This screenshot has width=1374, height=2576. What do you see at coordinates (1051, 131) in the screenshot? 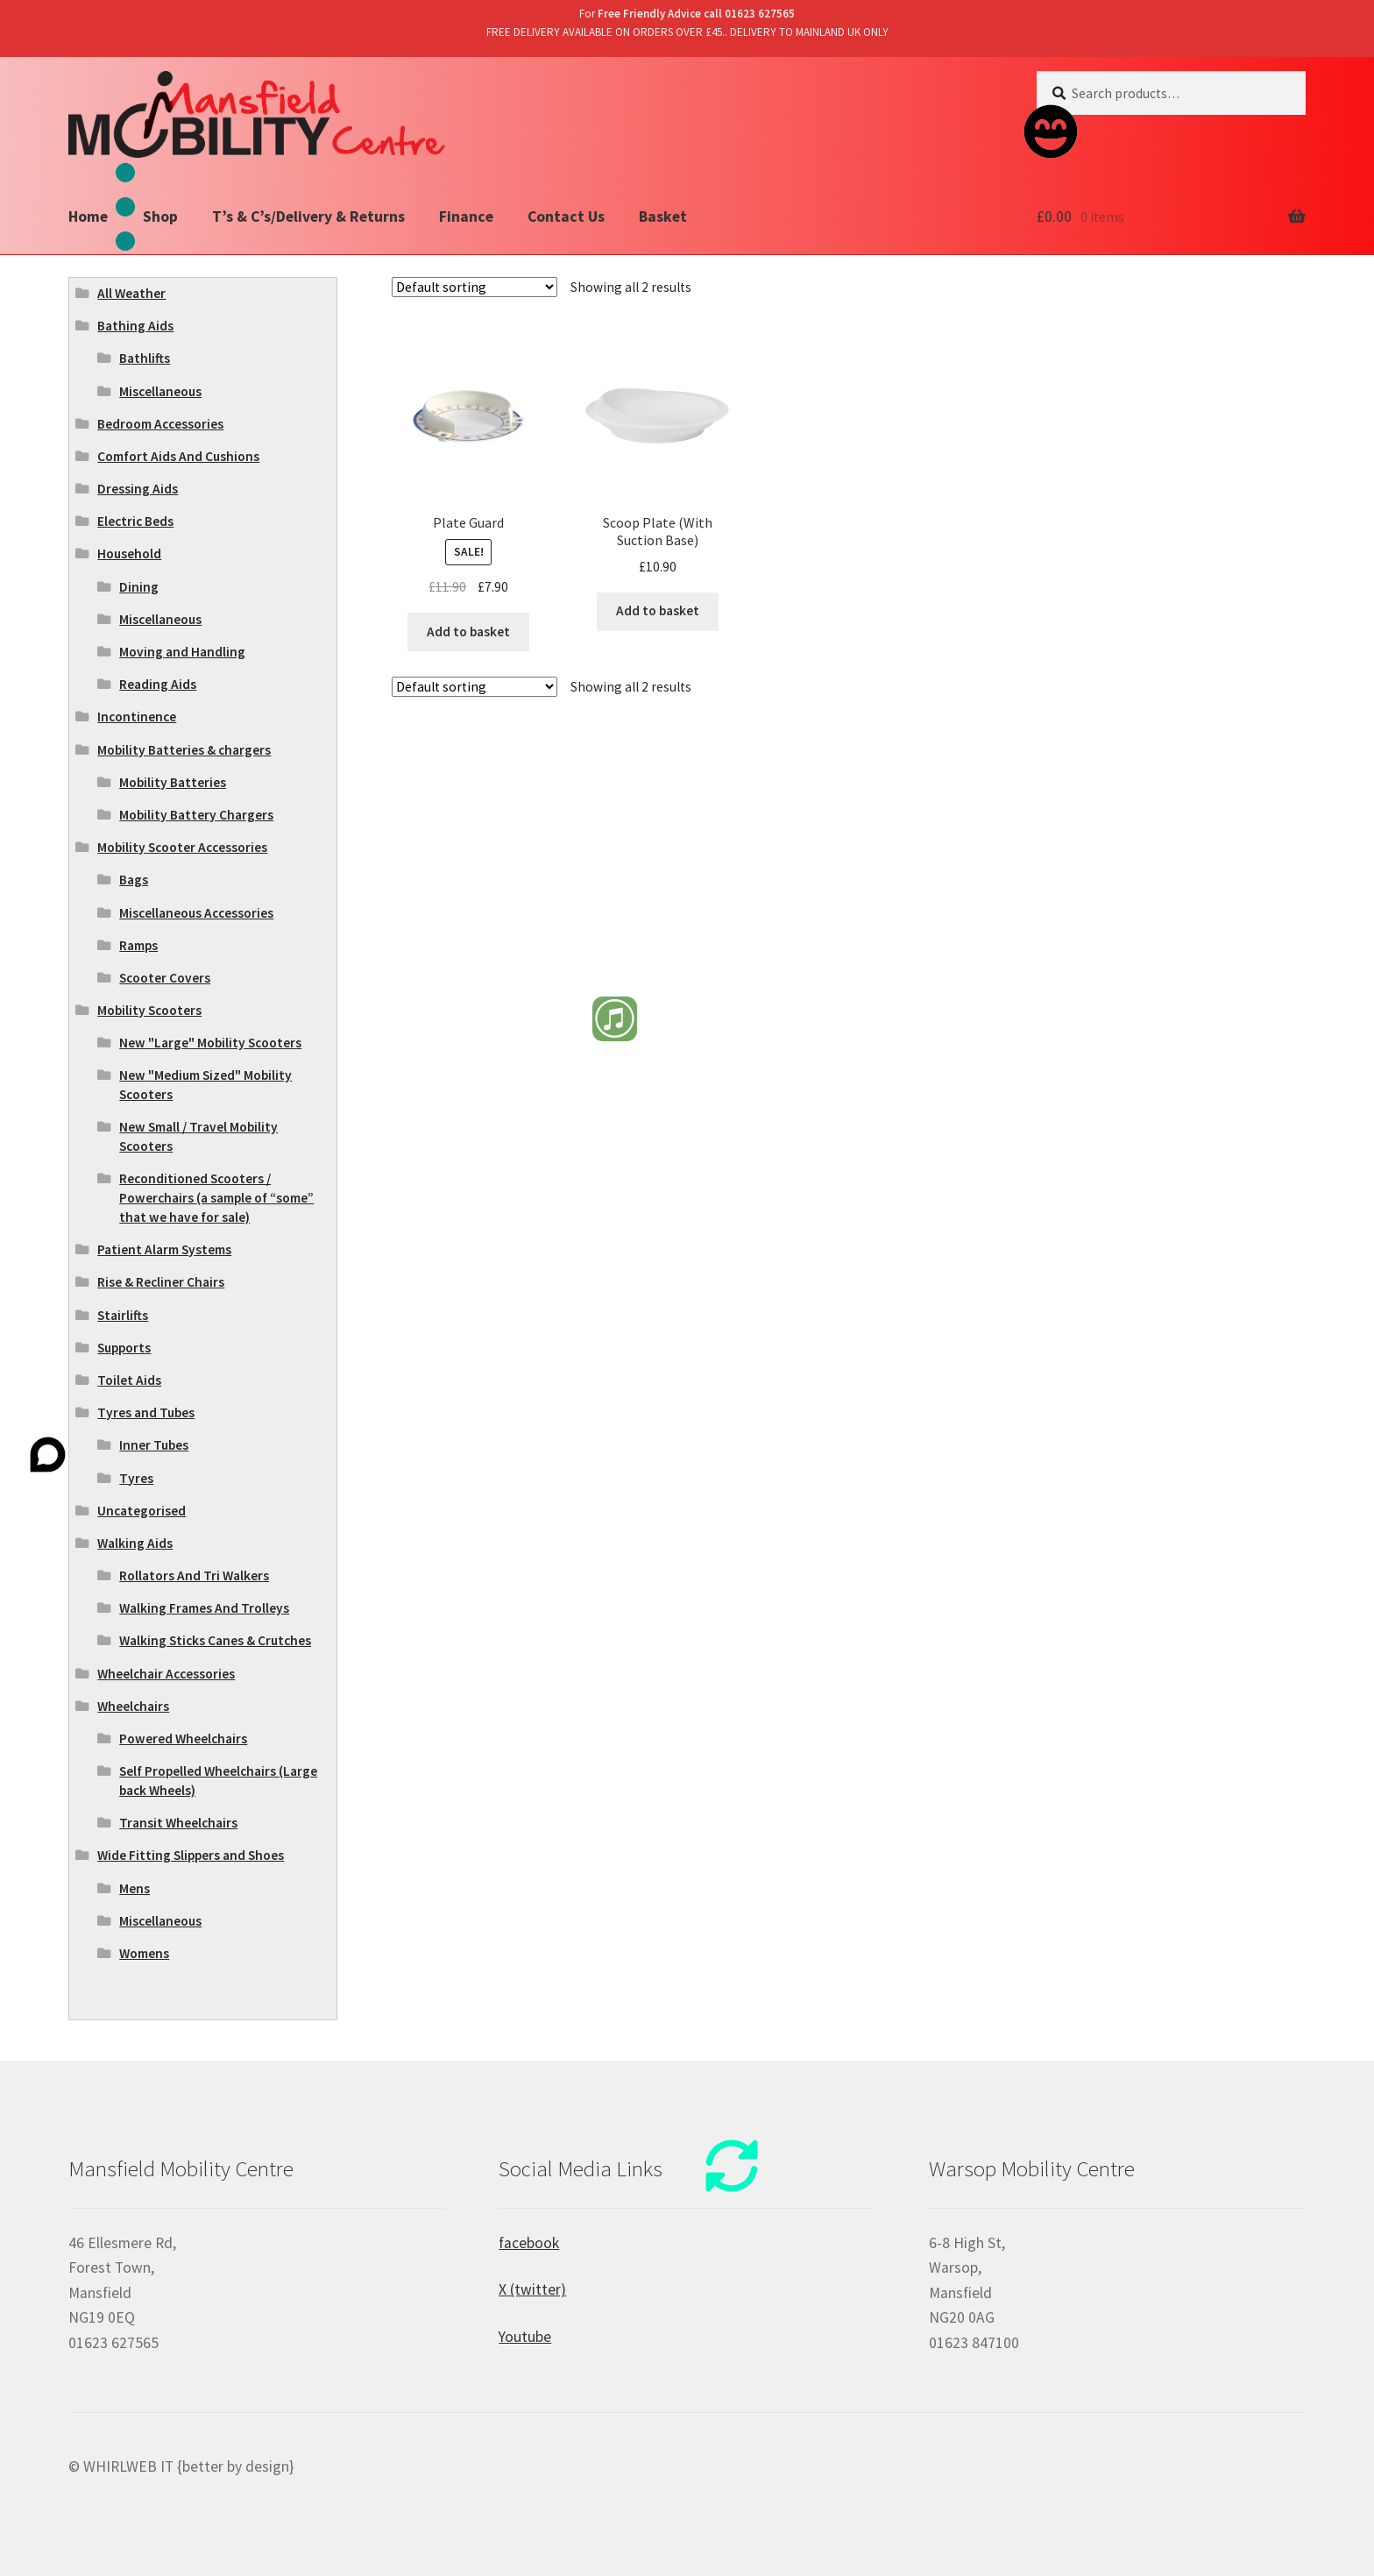
I see `add a happy reaction or emoji` at bounding box center [1051, 131].